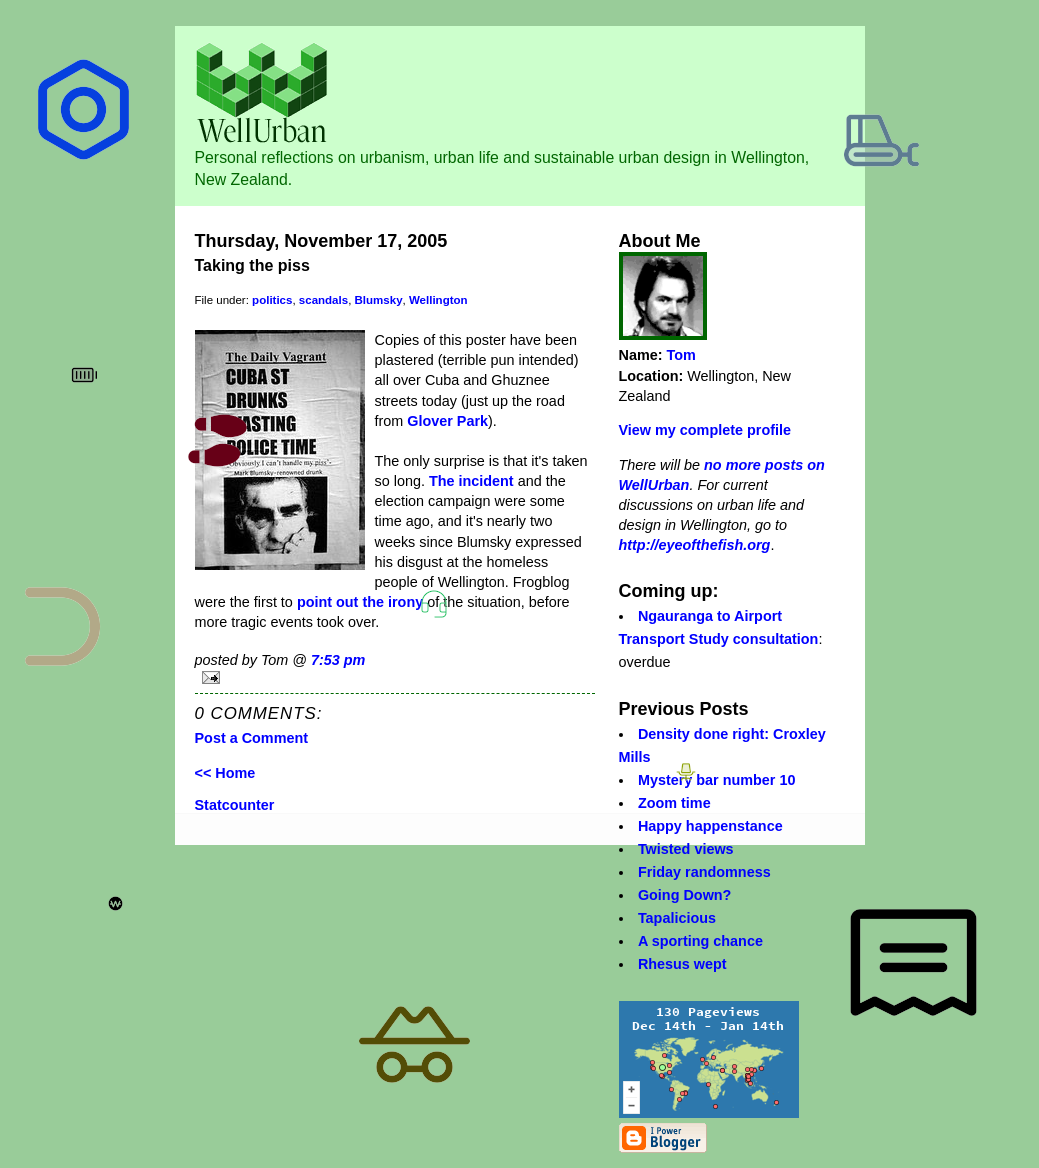 Image resolution: width=1039 pixels, height=1168 pixels. What do you see at coordinates (881, 140) in the screenshot?
I see `access construction or heavy machinery tools` at bounding box center [881, 140].